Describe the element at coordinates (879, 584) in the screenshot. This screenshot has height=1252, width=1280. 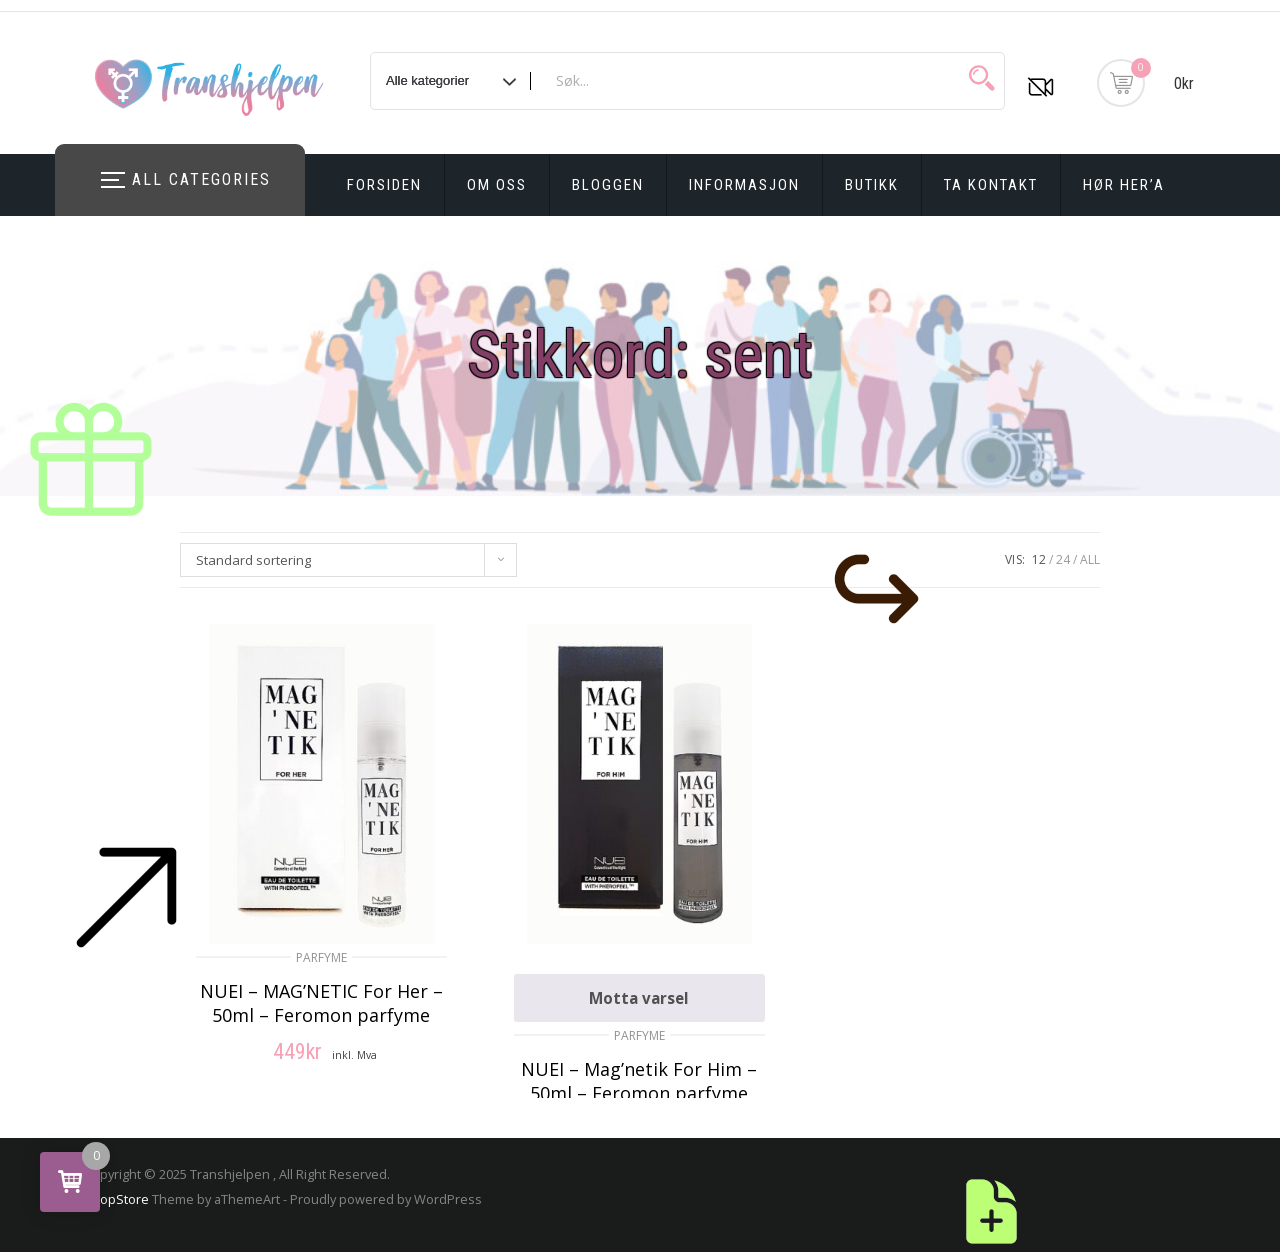
I see `go forward or navigate to next page` at that location.